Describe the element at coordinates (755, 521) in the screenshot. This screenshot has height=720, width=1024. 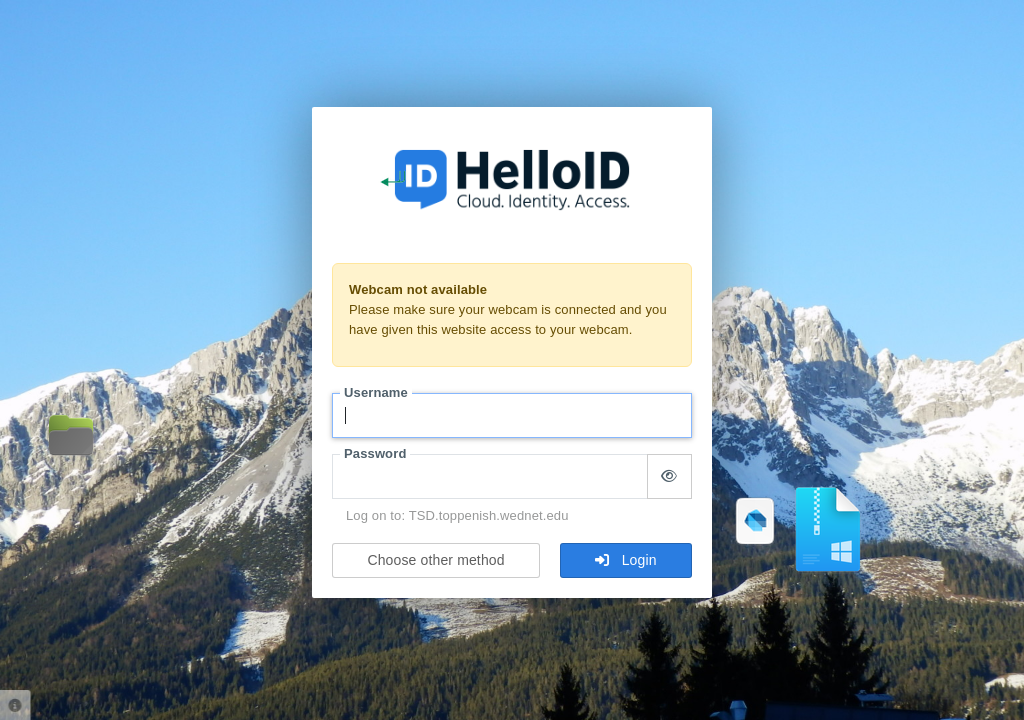
I see `a dart programming language source file` at that location.